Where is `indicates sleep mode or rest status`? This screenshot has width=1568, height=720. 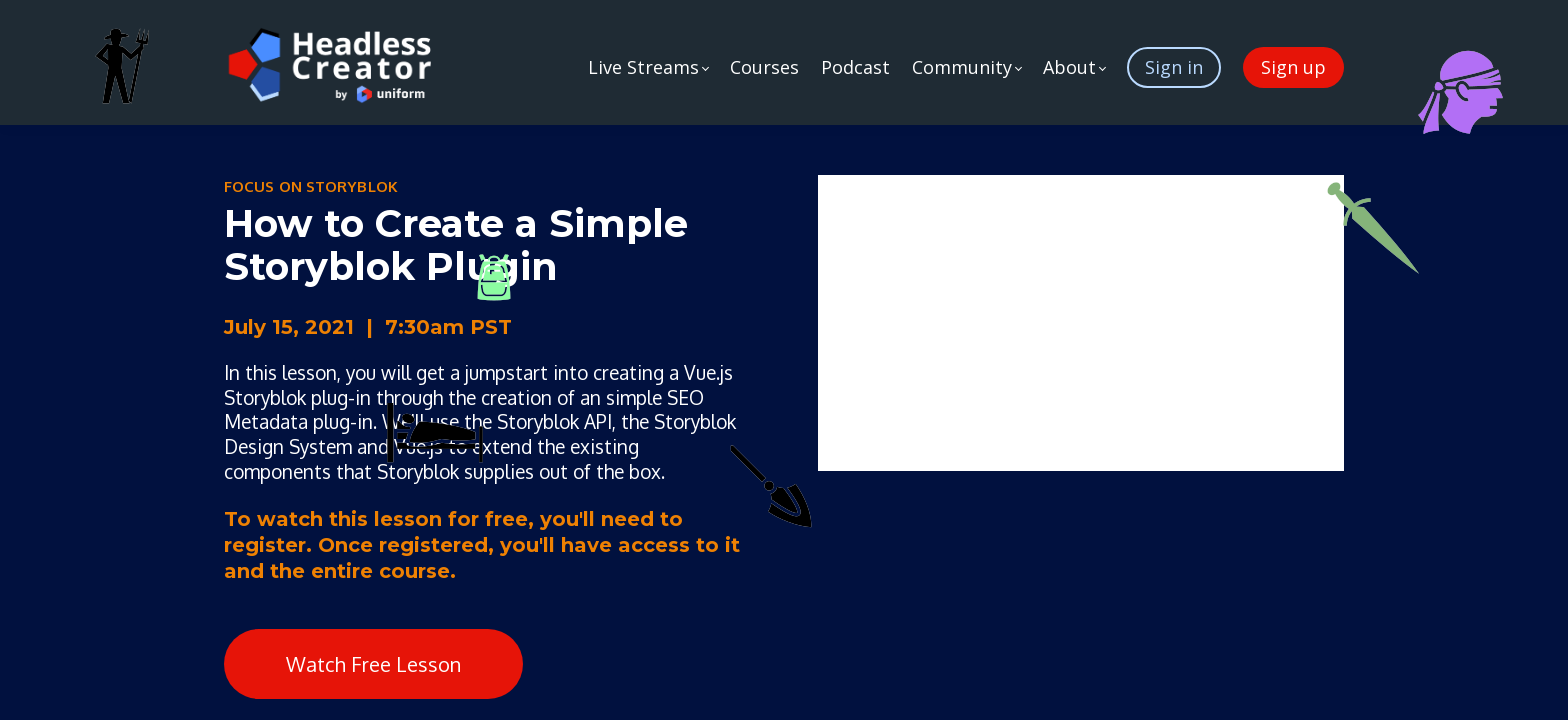 indicates sleep mode or rest status is located at coordinates (435, 421).